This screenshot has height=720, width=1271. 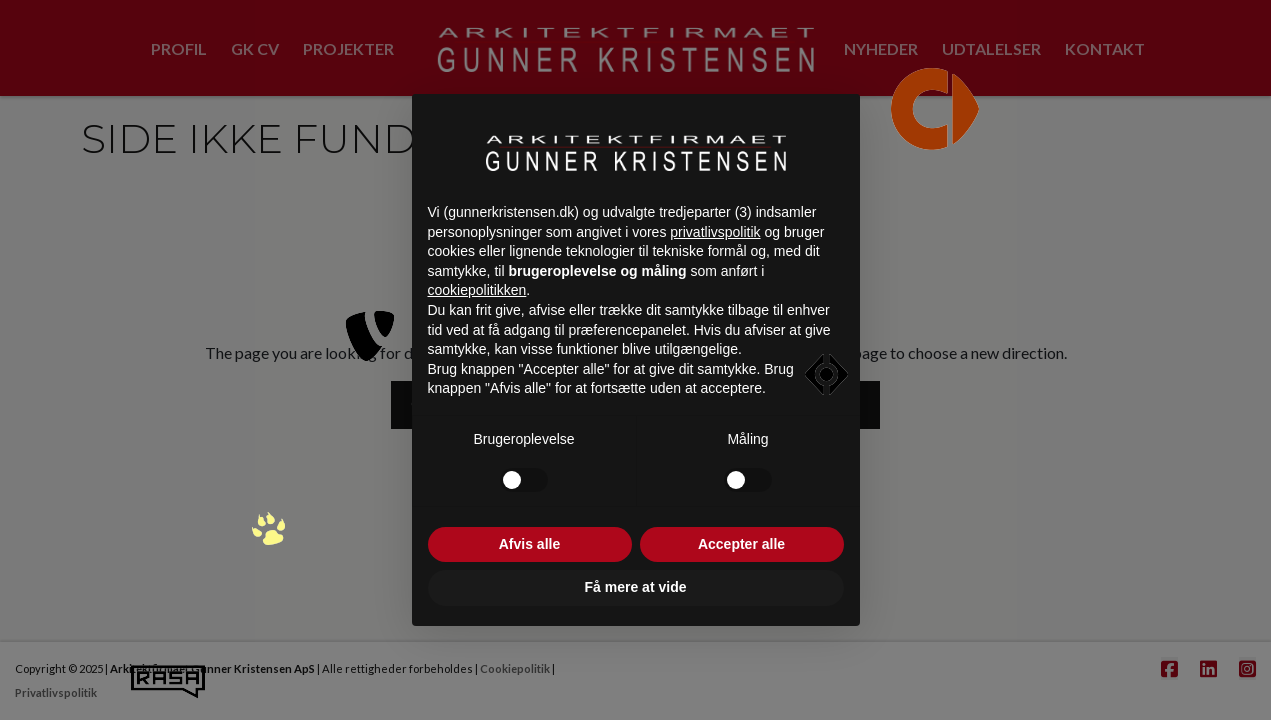 I want to click on rasa company logo, so click(x=168, y=682).